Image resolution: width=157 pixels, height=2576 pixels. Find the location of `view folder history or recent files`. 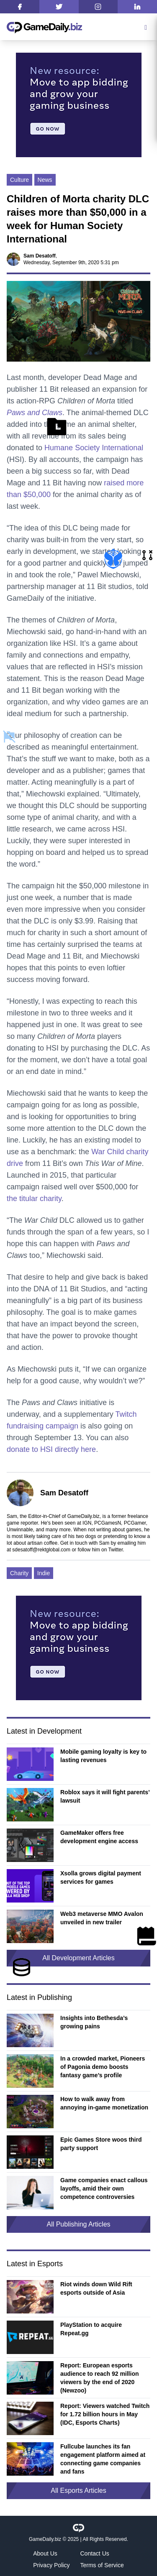

view folder history or recent files is located at coordinates (57, 426).